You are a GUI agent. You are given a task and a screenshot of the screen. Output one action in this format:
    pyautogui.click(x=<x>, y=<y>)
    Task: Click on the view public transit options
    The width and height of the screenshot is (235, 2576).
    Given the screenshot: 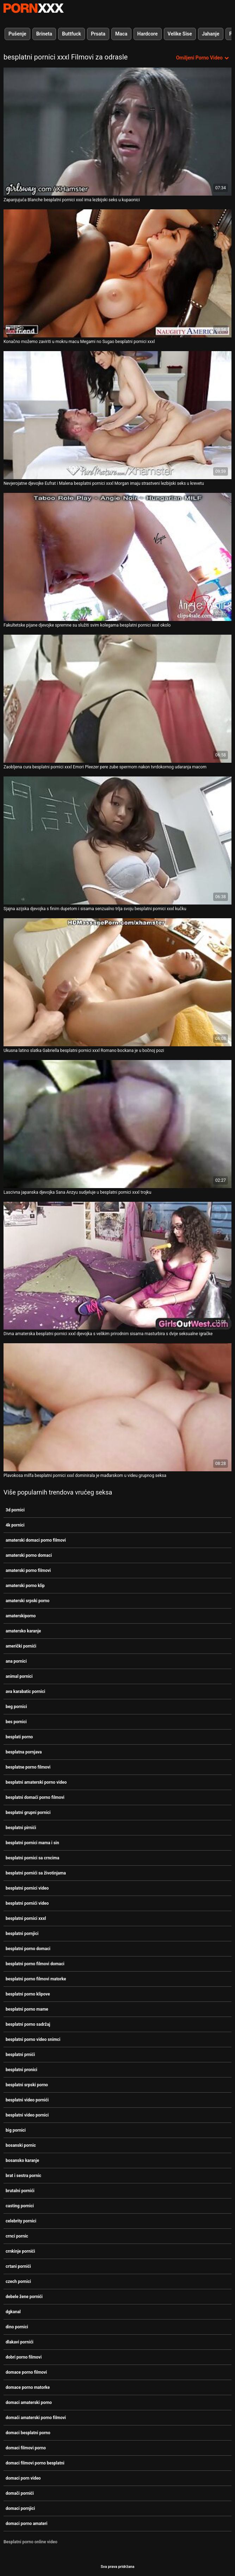 What is the action you would take?
    pyautogui.click(x=153, y=108)
    